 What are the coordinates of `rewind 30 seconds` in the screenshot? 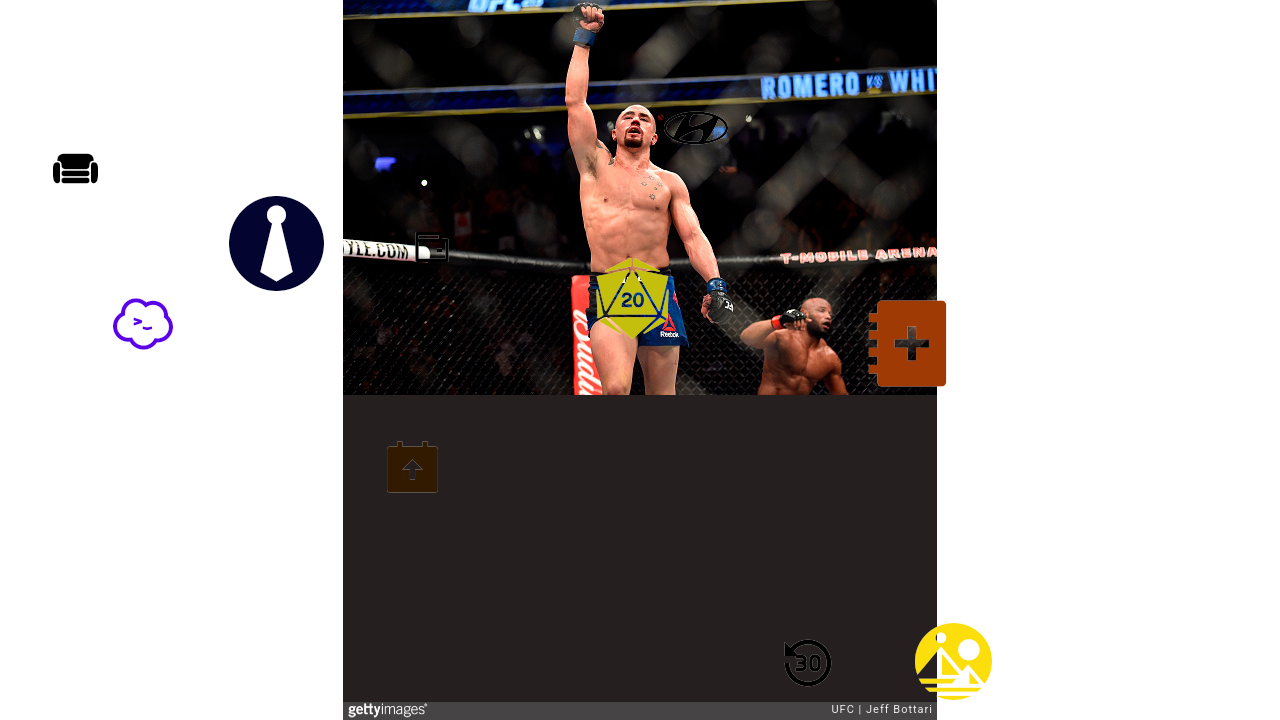 It's located at (808, 663).